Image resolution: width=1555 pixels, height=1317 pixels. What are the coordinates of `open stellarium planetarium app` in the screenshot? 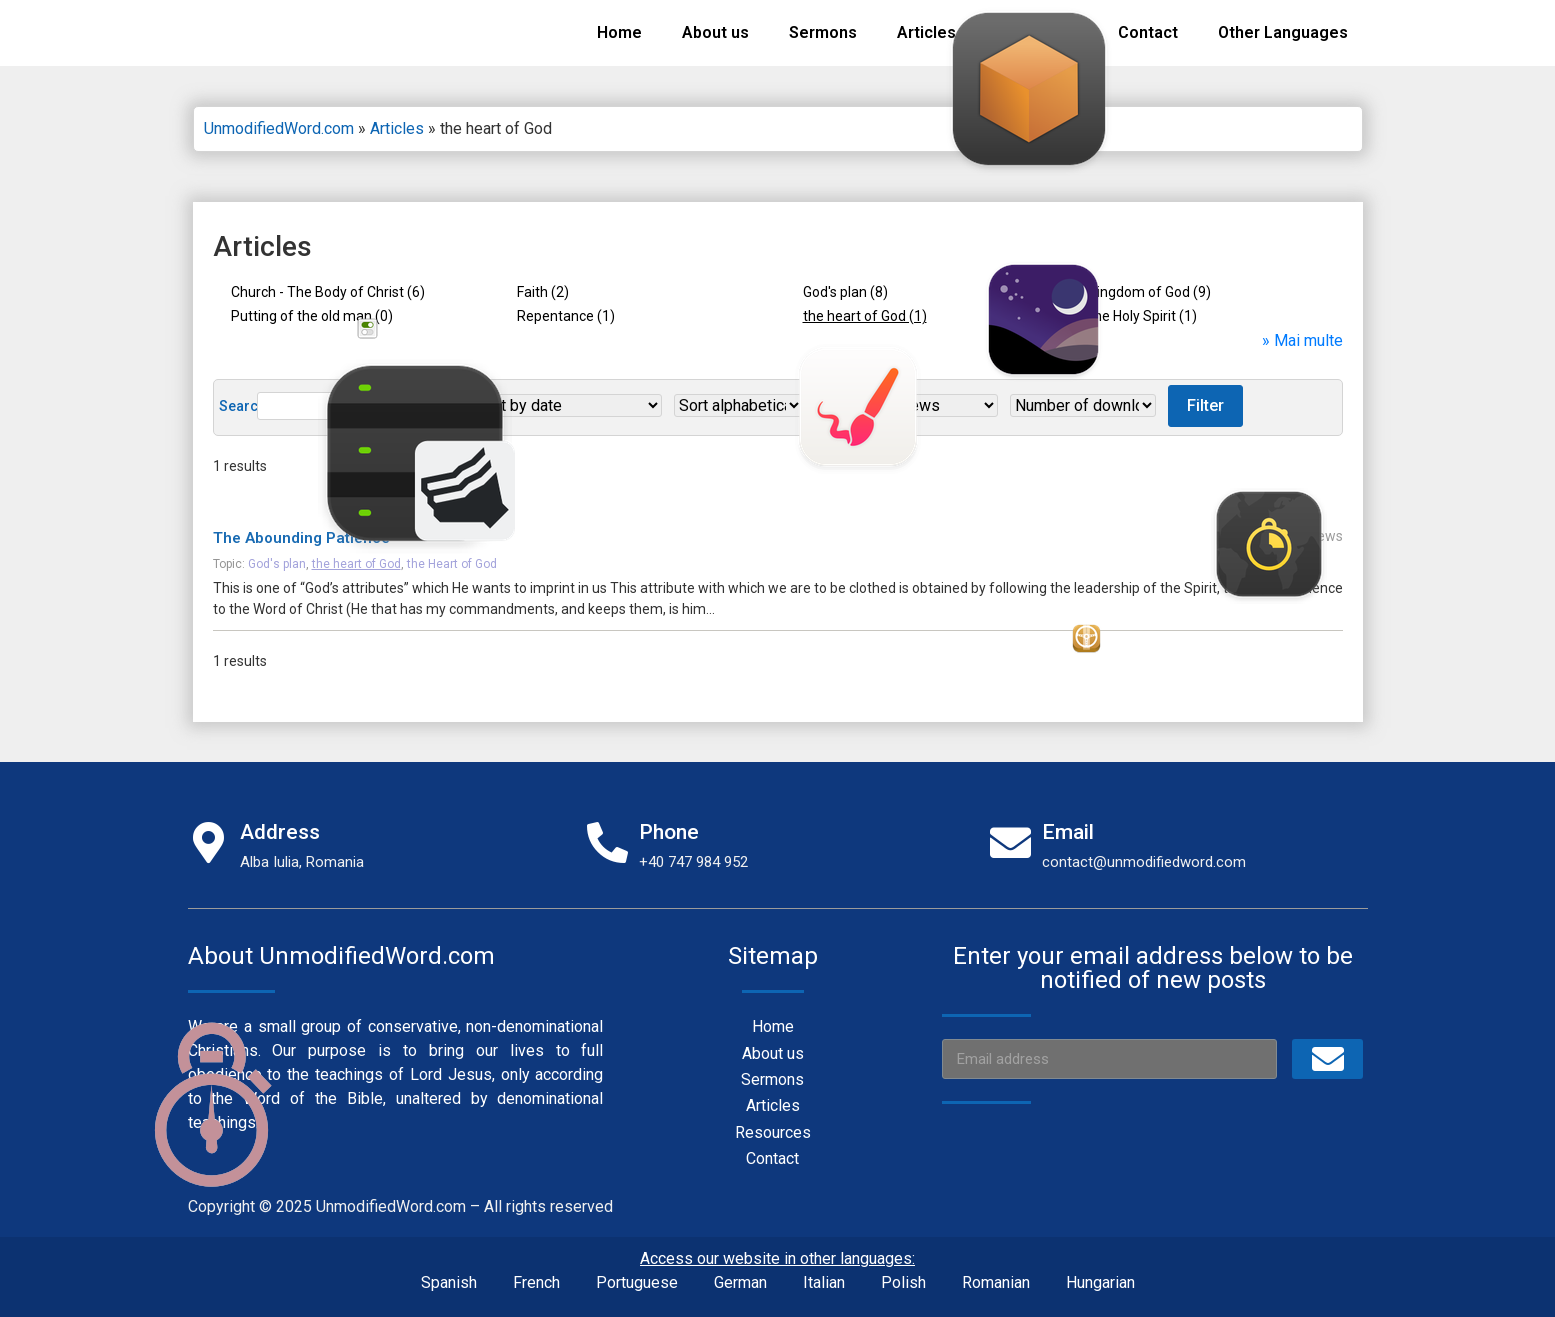 It's located at (1043, 319).